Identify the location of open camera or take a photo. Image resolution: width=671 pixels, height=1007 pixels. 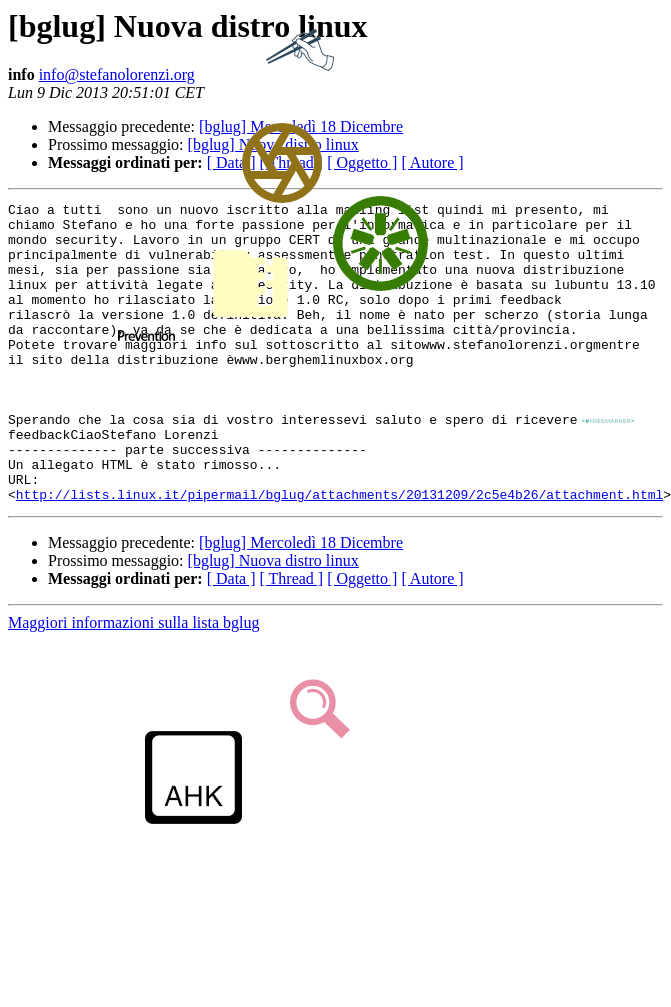
(282, 163).